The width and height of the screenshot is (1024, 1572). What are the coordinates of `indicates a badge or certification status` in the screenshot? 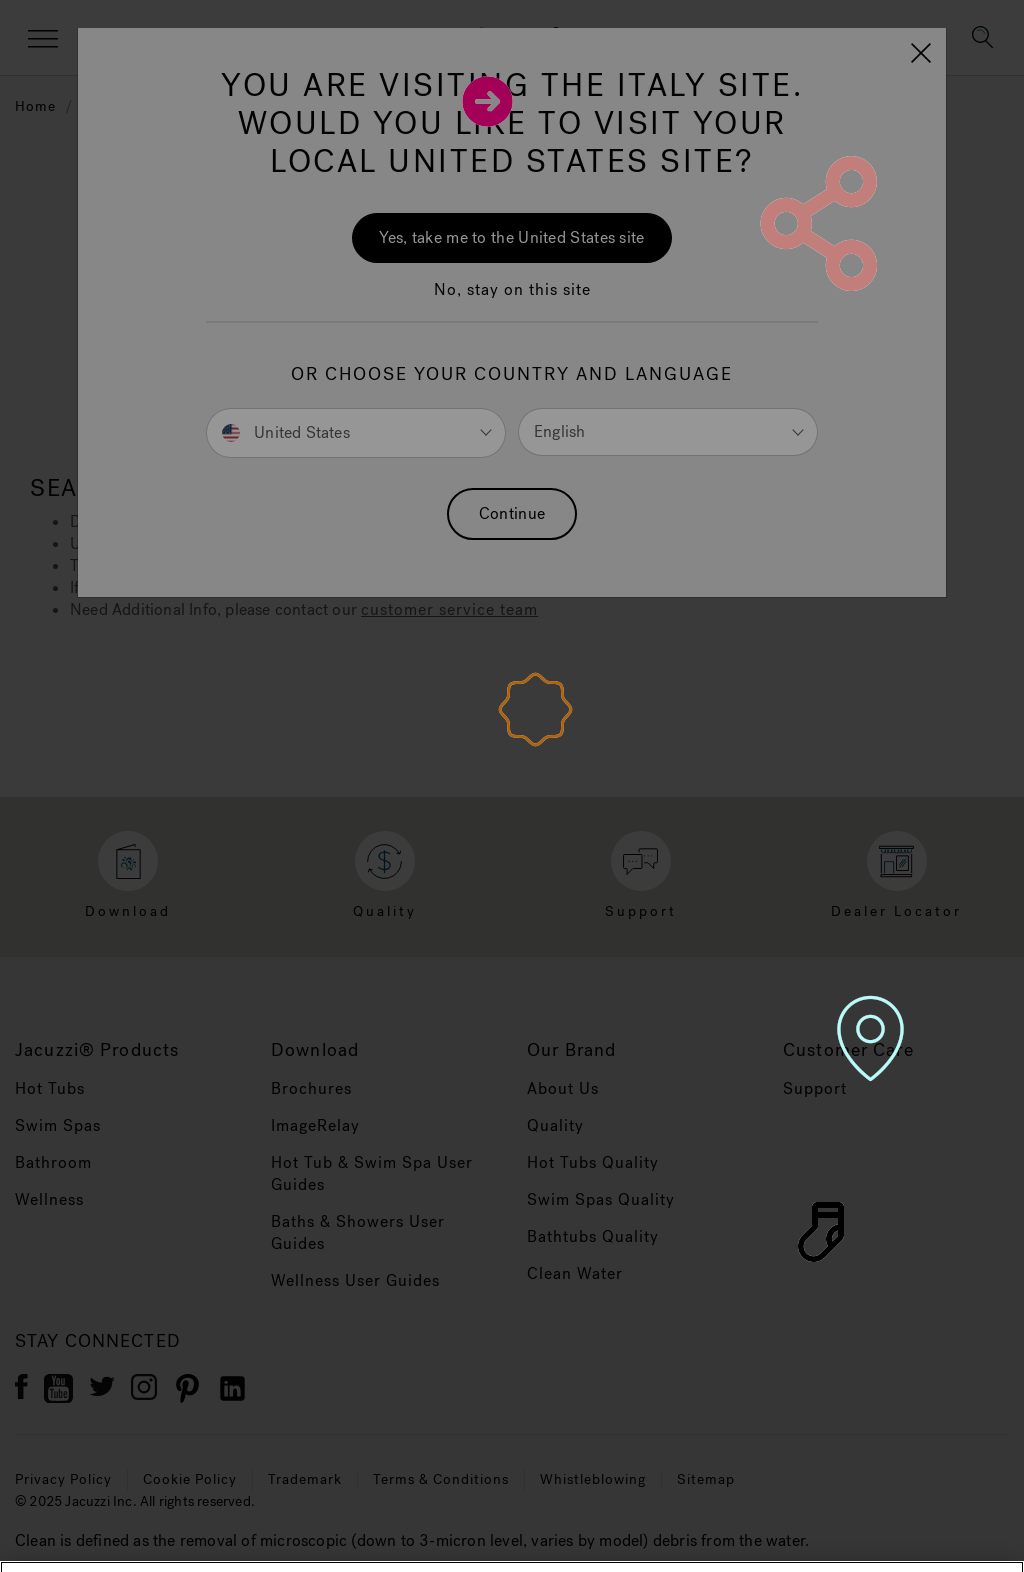 It's located at (535, 709).